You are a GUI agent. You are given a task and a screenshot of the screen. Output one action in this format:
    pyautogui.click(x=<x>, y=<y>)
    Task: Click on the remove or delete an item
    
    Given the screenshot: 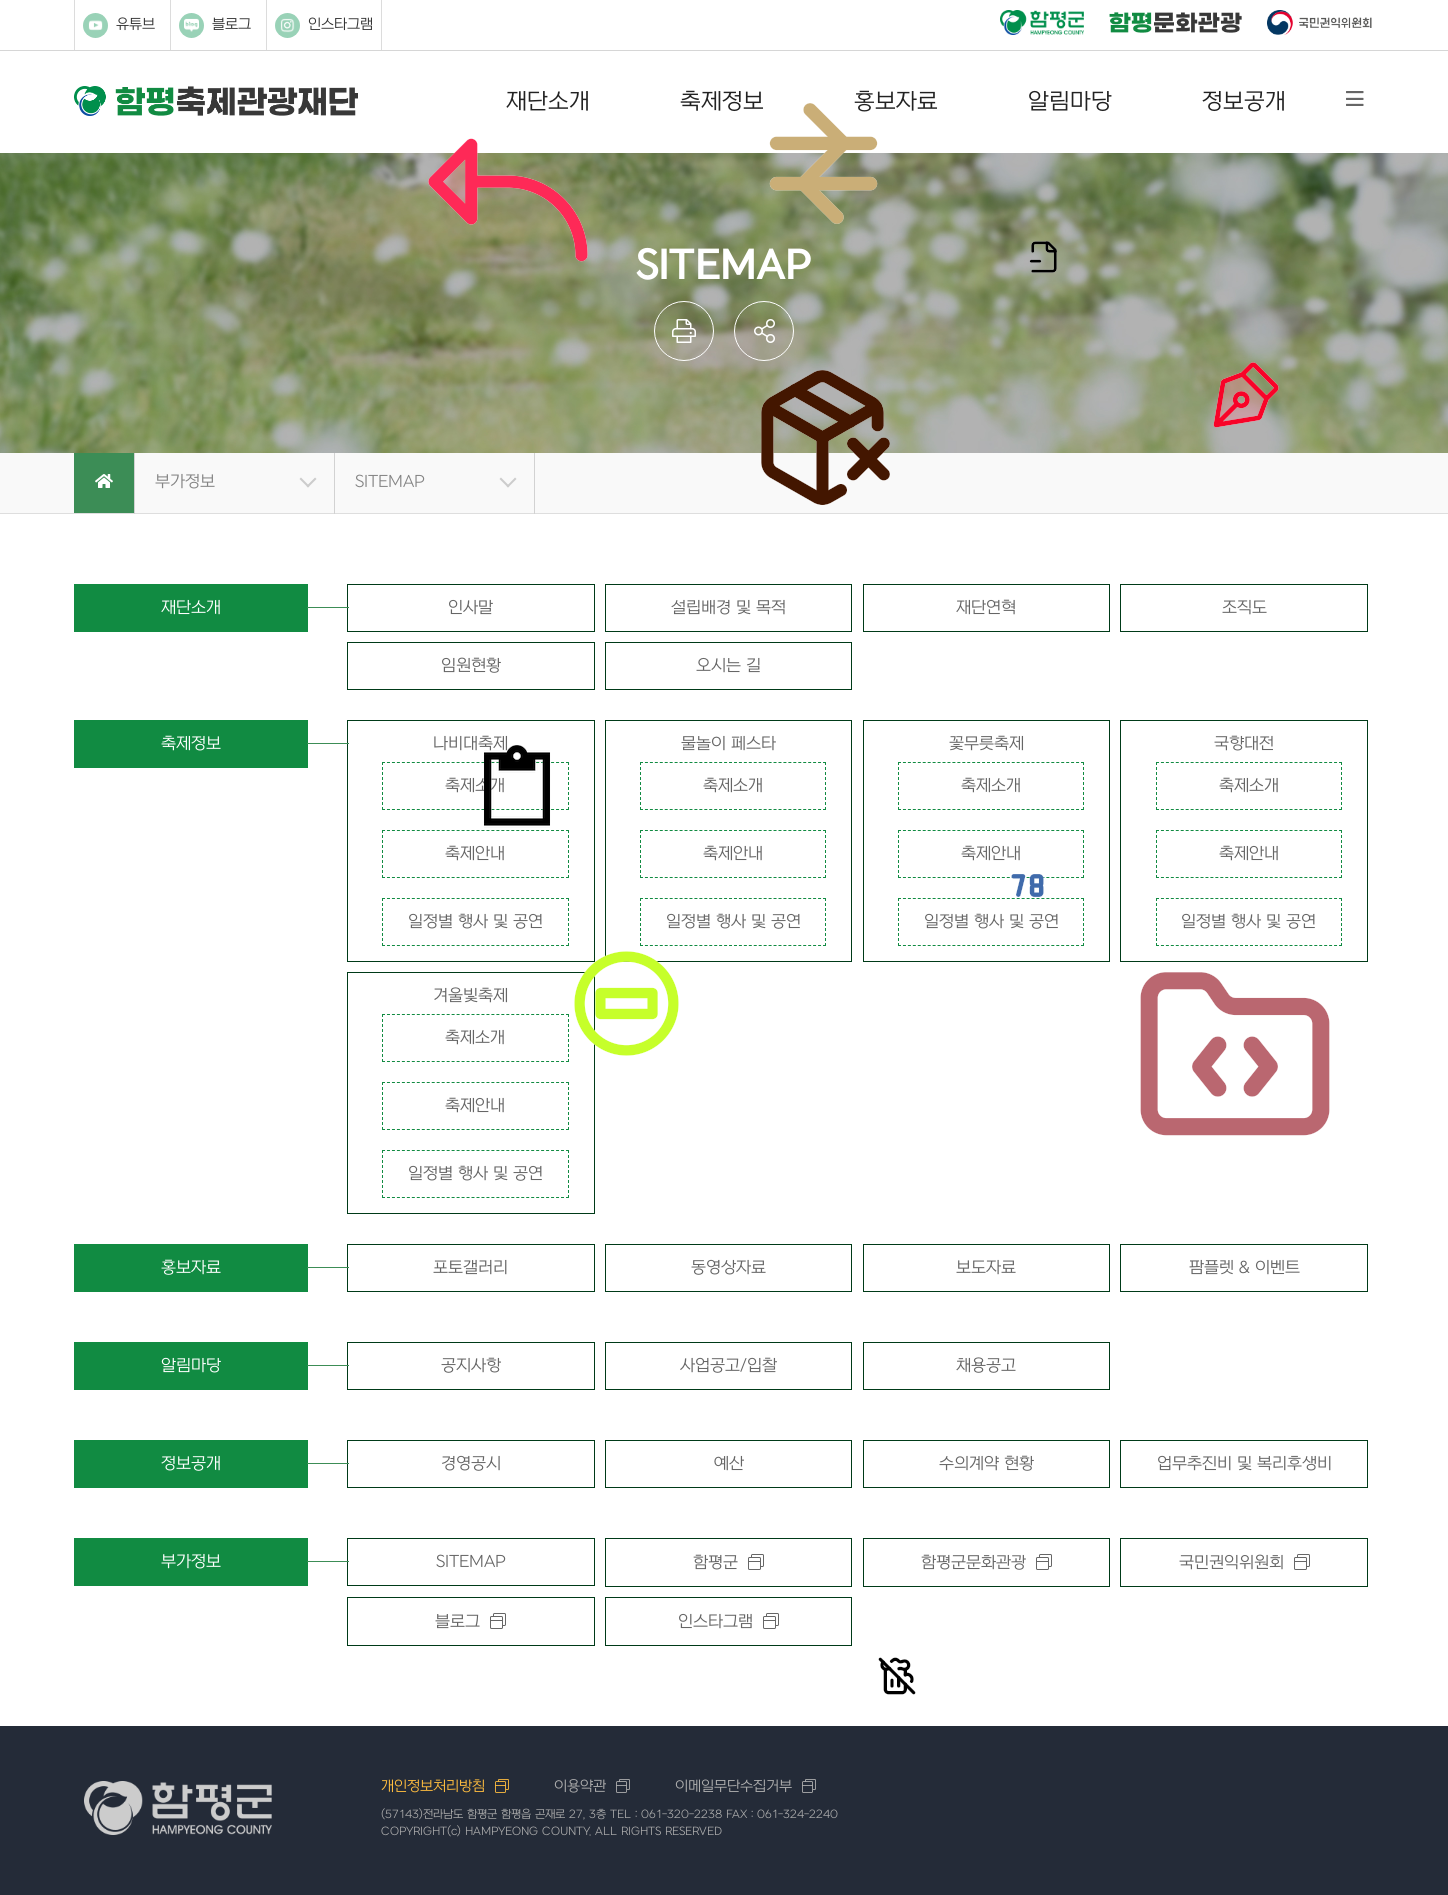 What is the action you would take?
    pyautogui.click(x=626, y=1003)
    